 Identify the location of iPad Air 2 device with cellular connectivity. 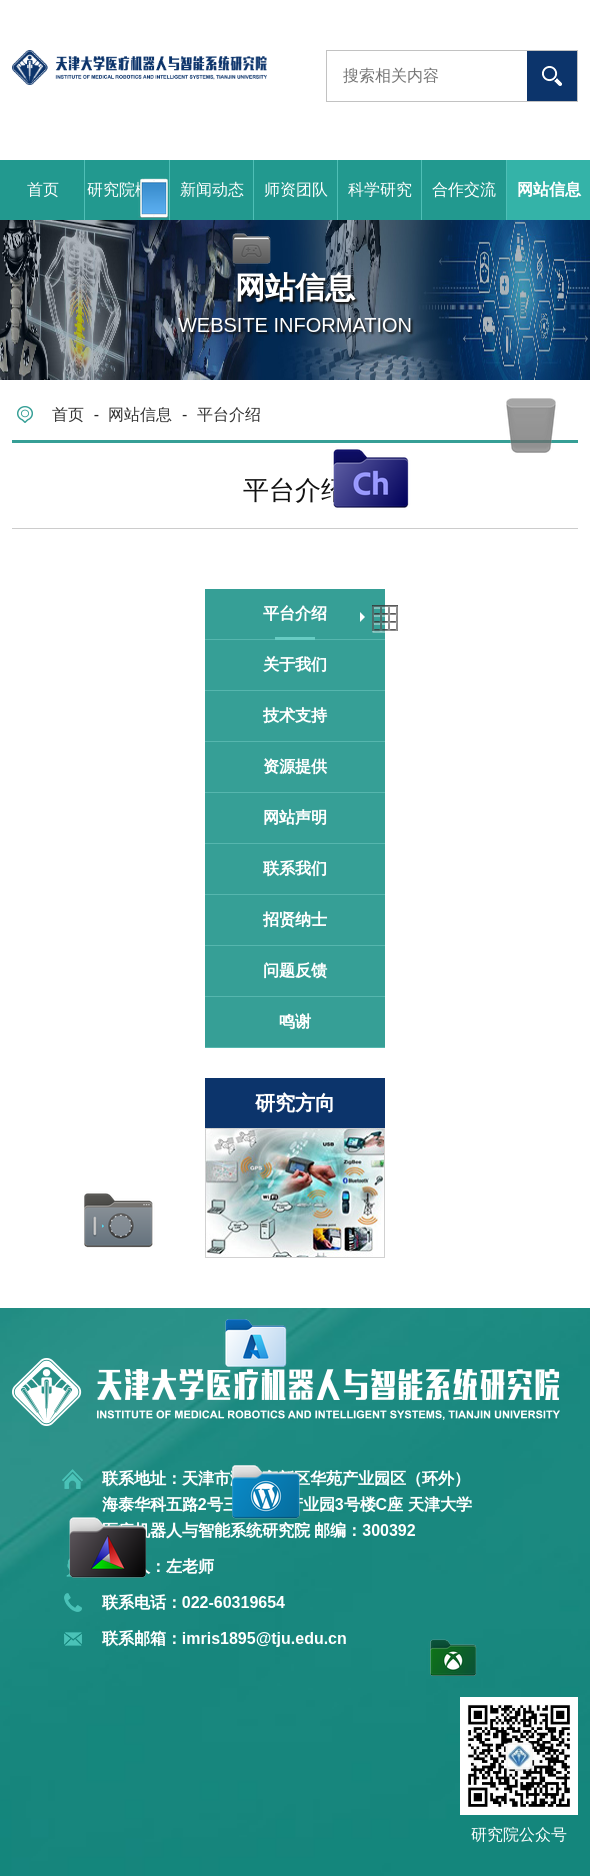
(154, 198).